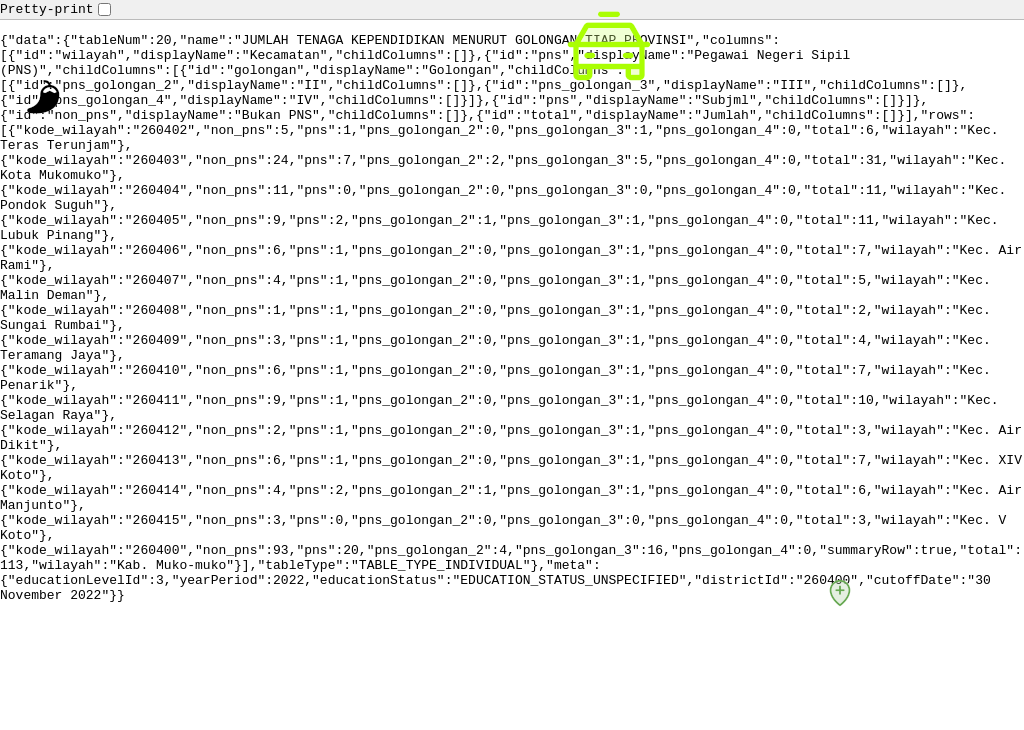 Image resolution: width=1024 pixels, height=730 pixels. What do you see at coordinates (840, 593) in the screenshot?
I see `add a new location pin` at bounding box center [840, 593].